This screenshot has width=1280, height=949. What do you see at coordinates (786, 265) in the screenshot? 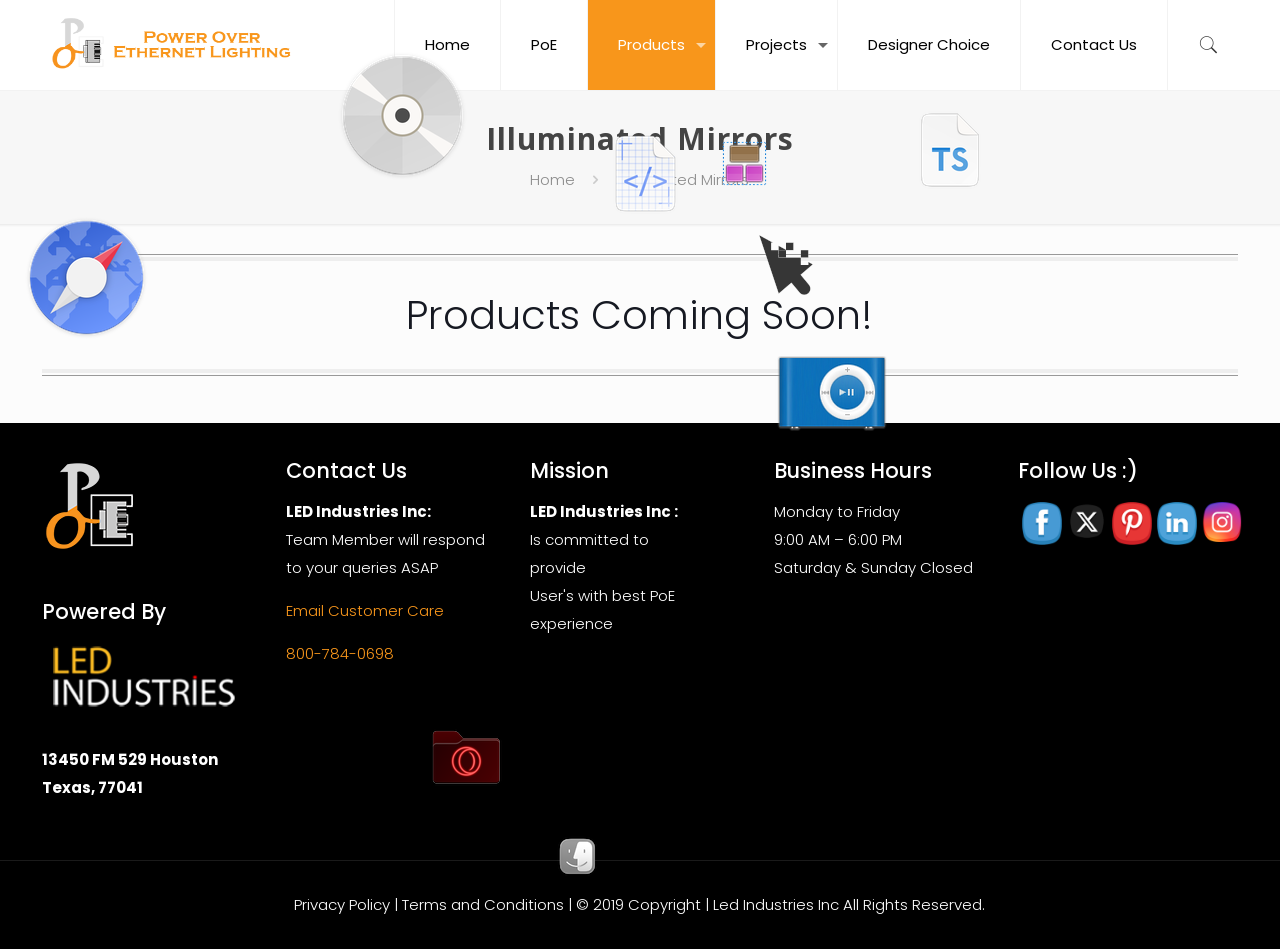
I see `access remote desktop connections` at bounding box center [786, 265].